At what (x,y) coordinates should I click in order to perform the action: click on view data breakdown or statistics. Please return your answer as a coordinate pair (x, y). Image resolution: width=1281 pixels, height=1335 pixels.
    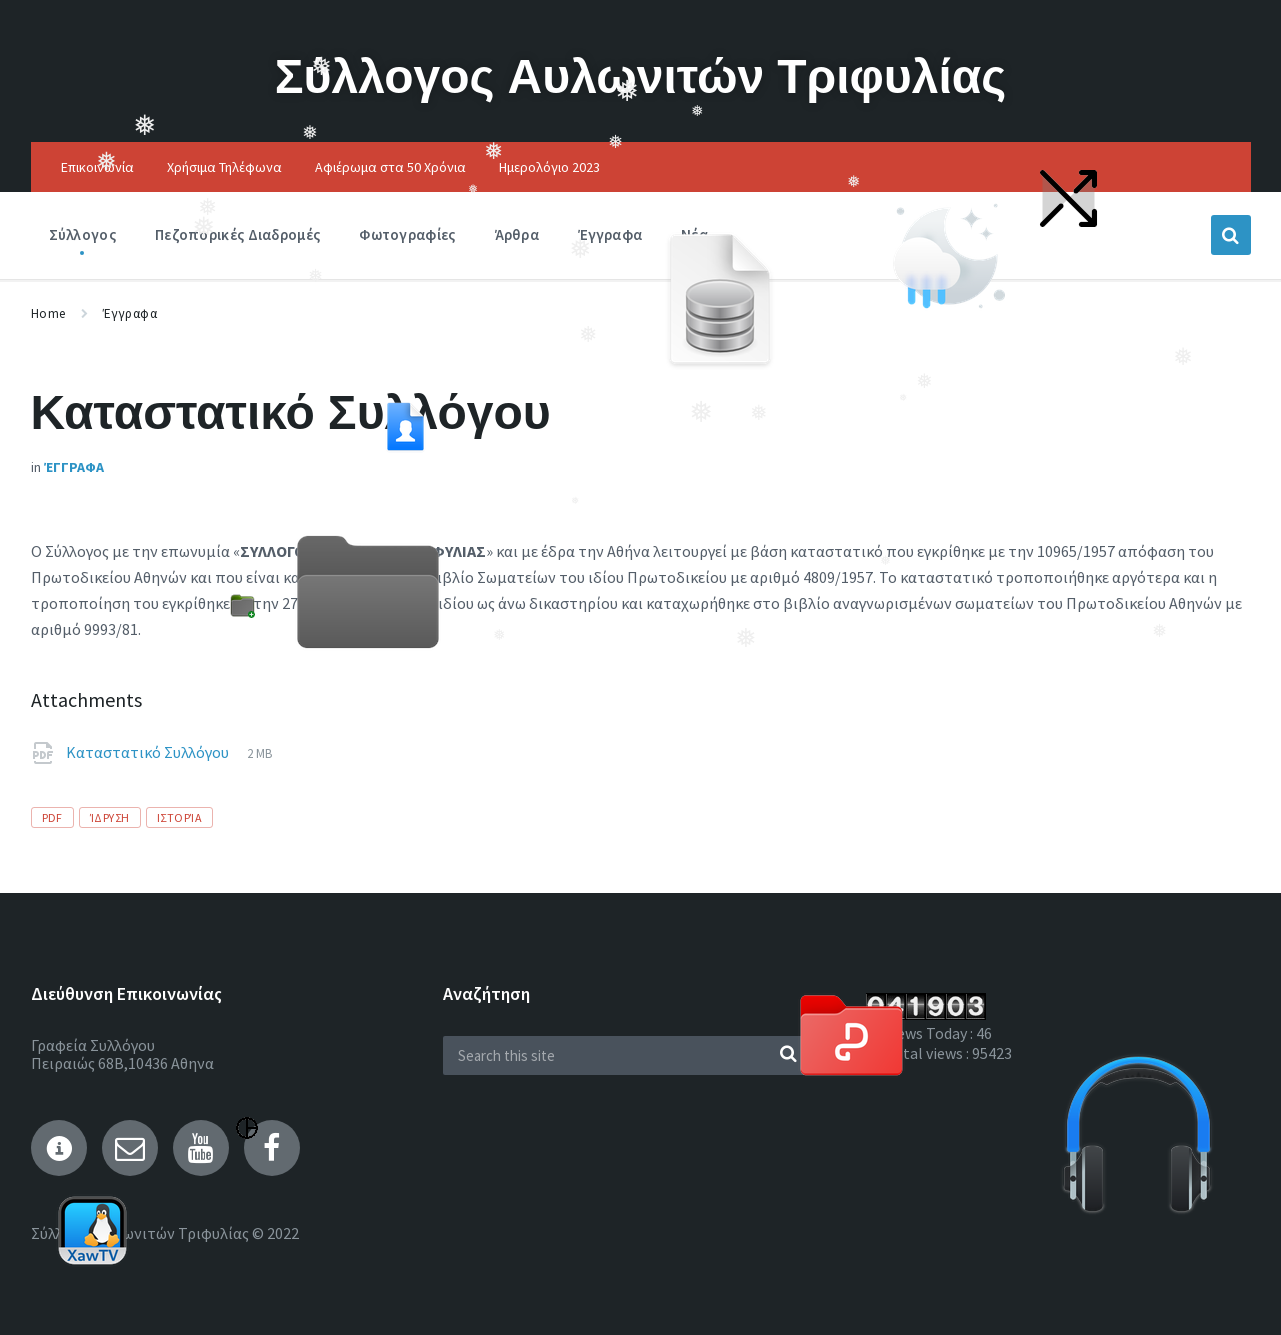
    Looking at the image, I should click on (247, 1128).